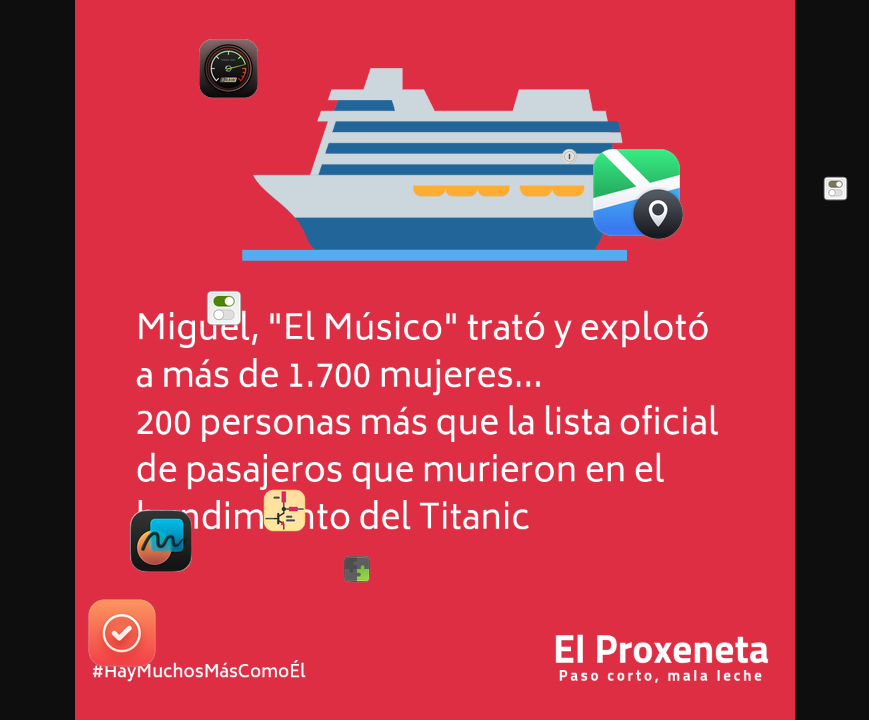 The image size is (869, 720). I want to click on open freeform app for brainstorming and sketching, so click(161, 541).